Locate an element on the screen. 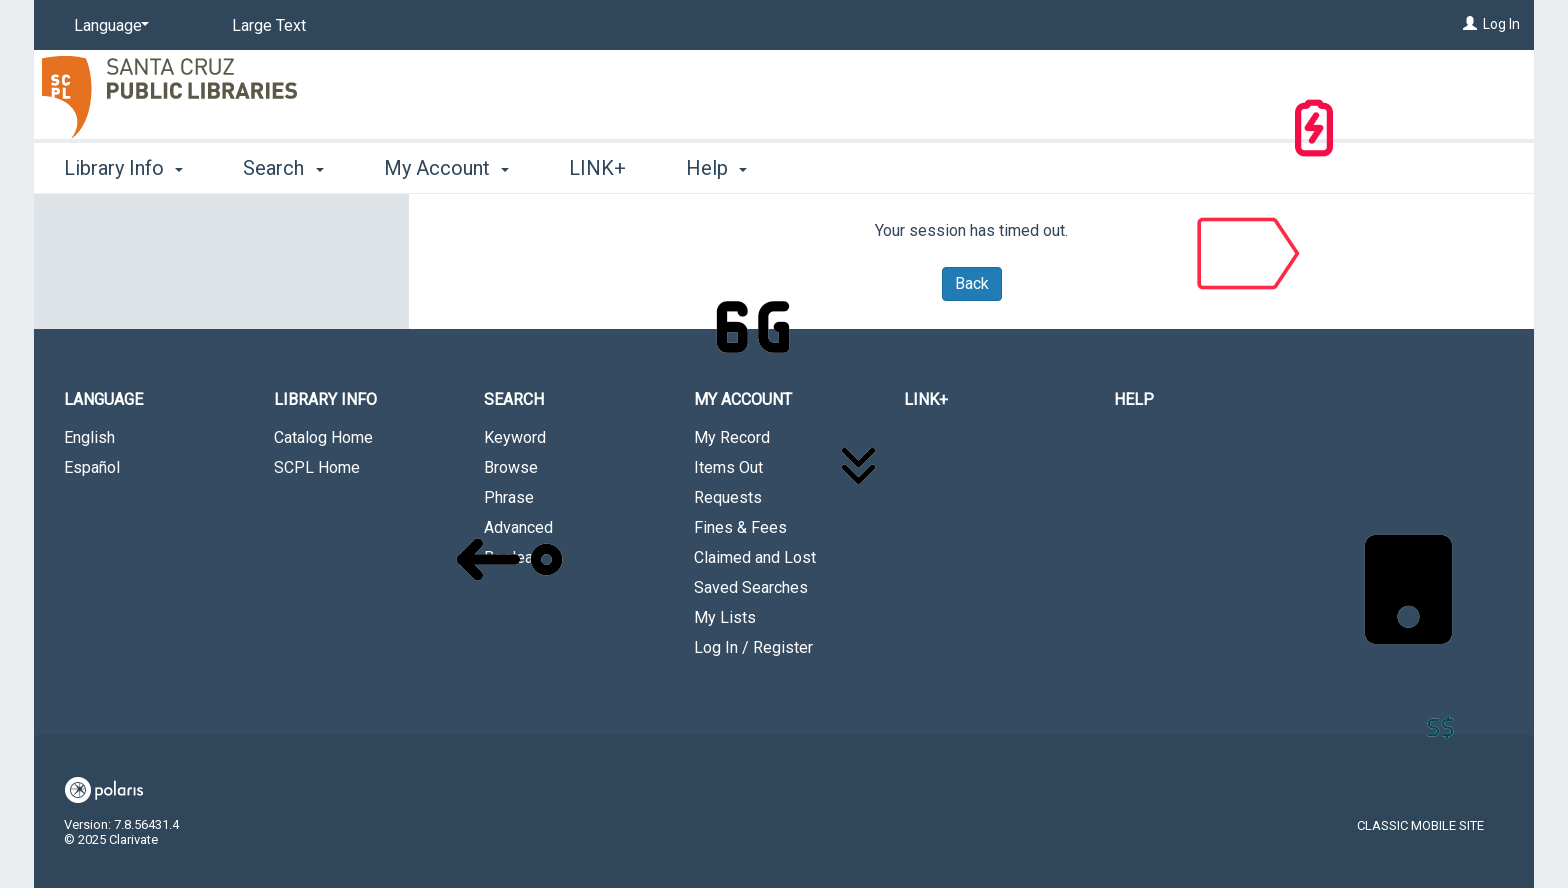 The width and height of the screenshot is (1568, 888). indicates device is currently charging is located at coordinates (1314, 128).